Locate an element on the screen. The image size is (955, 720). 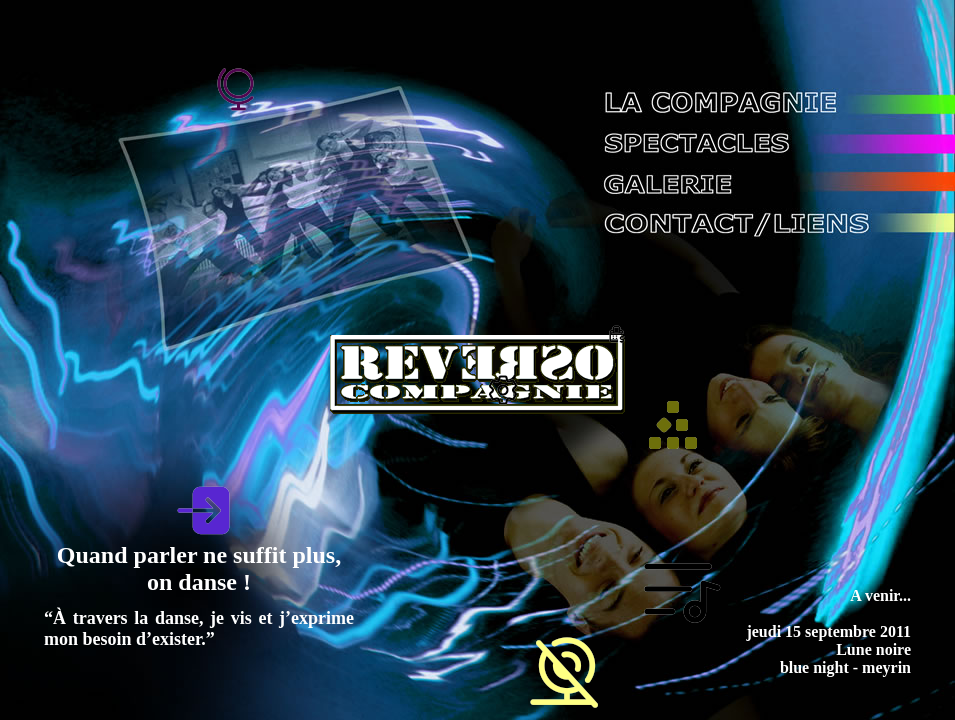
view your music playlist is located at coordinates (678, 589).